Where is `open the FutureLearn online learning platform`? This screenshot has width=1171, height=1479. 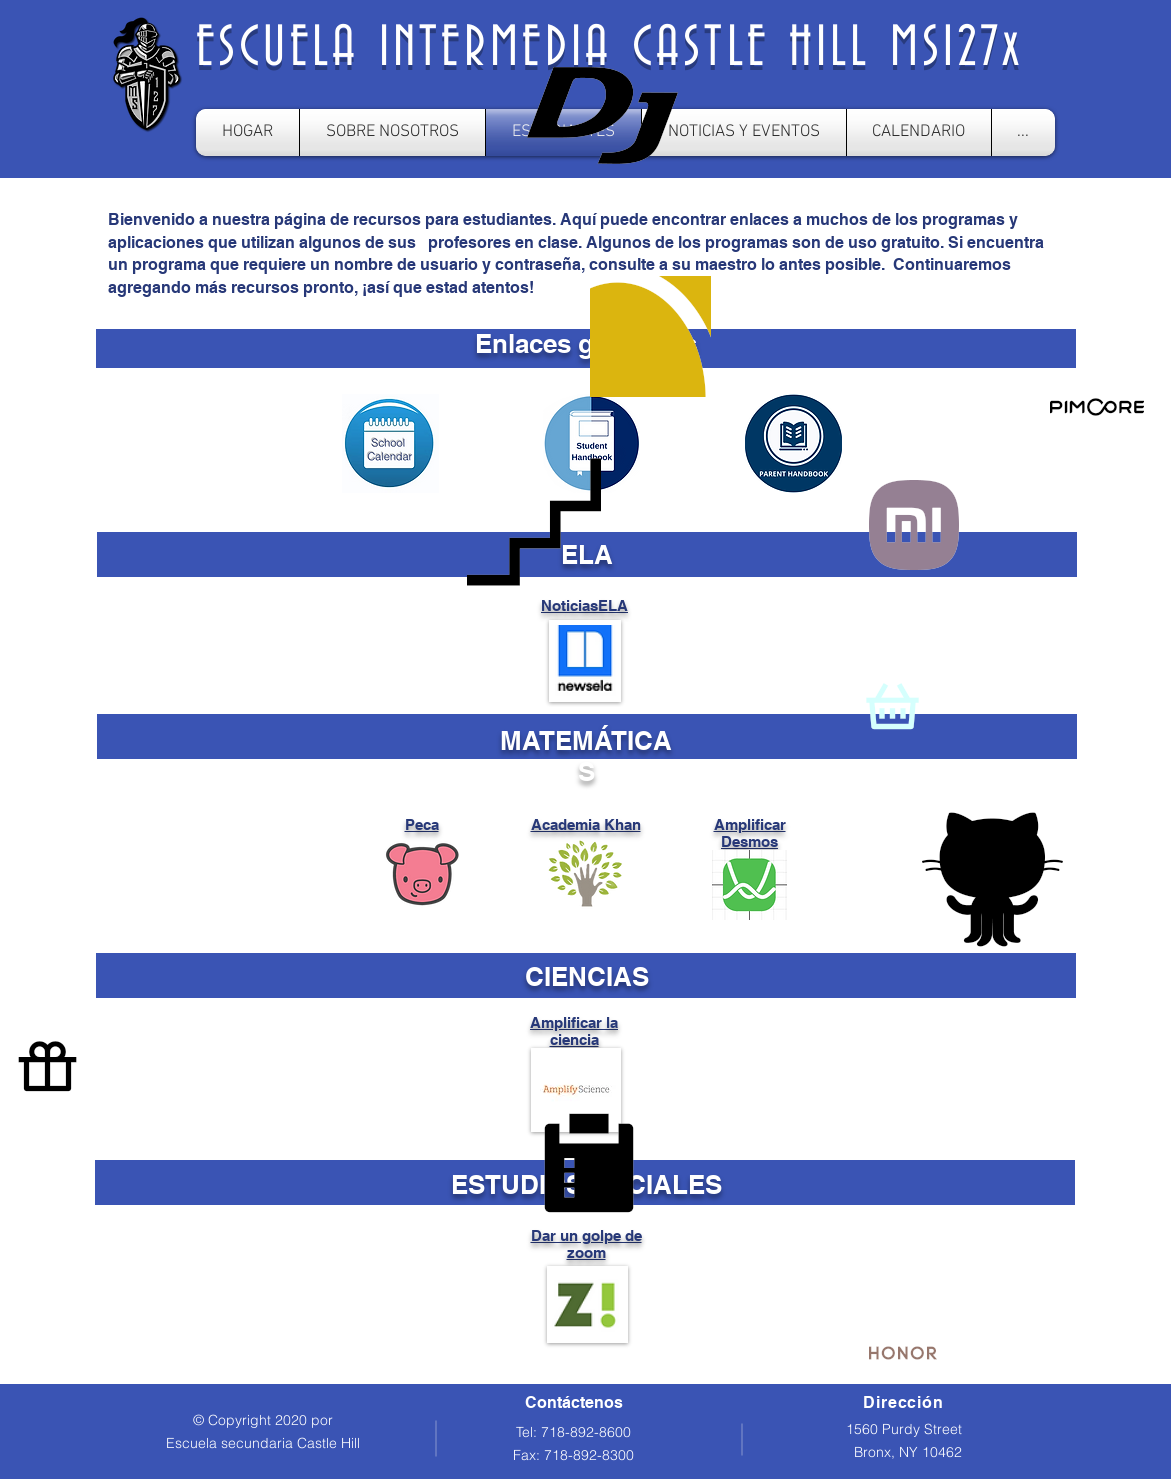
open the FutureLearn online learning platform is located at coordinates (534, 522).